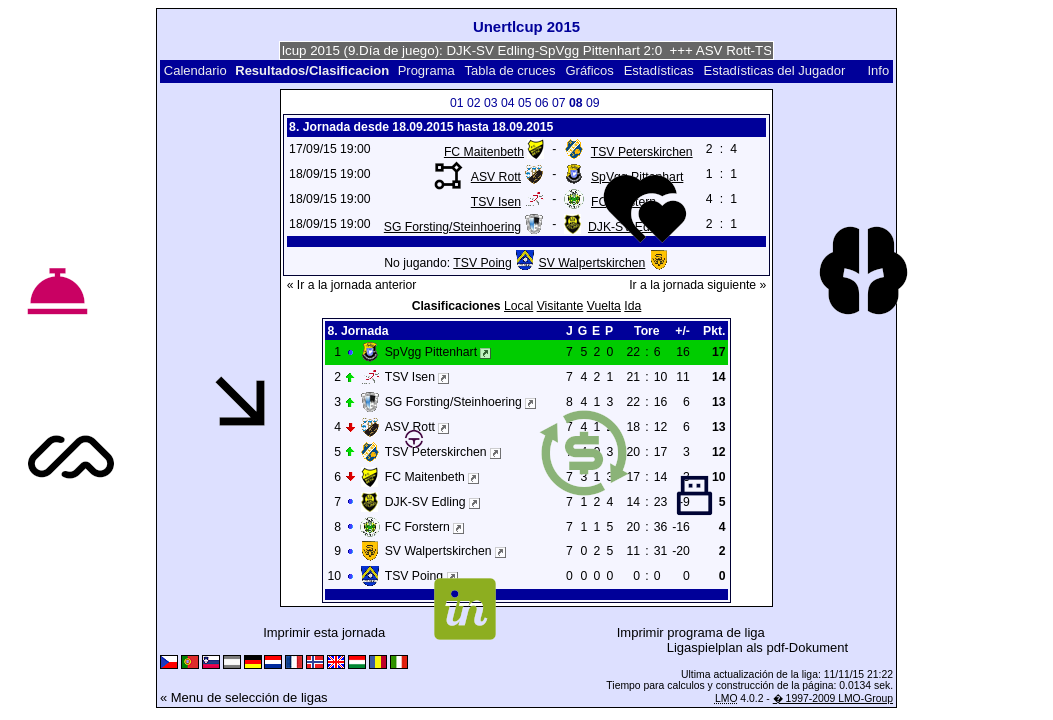 The width and height of the screenshot is (1053, 720). Describe the element at coordinates (465, 609) in the screenshot. I see `open InVision app` at that location.